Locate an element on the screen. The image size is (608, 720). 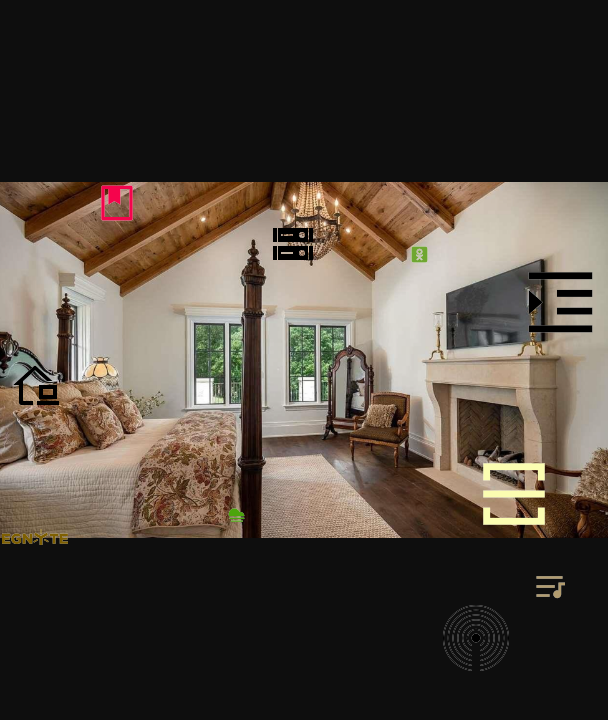
open egnyte cloud storage app is located at coordinates (35, 537).